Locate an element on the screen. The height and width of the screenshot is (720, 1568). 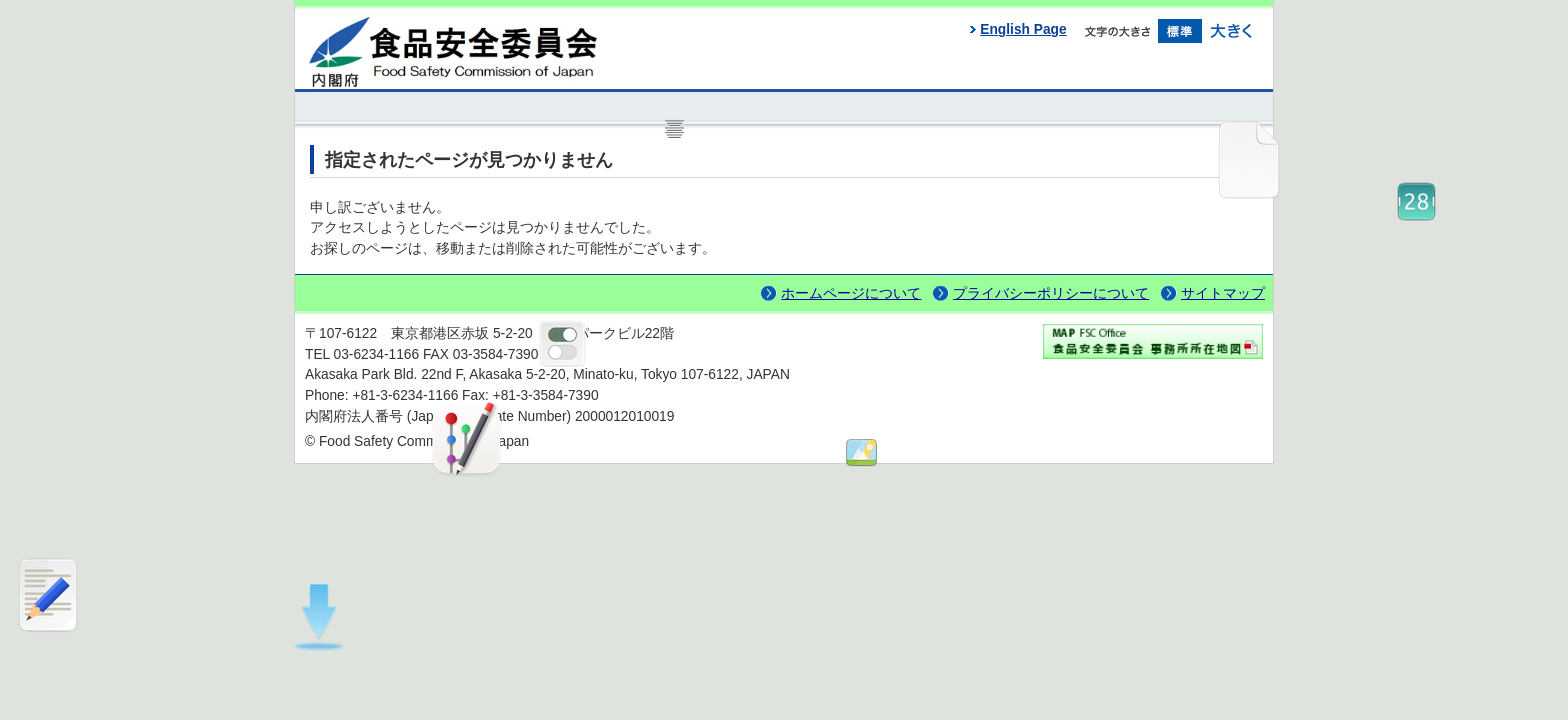
save document to a new location is located at coordinates (319, 613).